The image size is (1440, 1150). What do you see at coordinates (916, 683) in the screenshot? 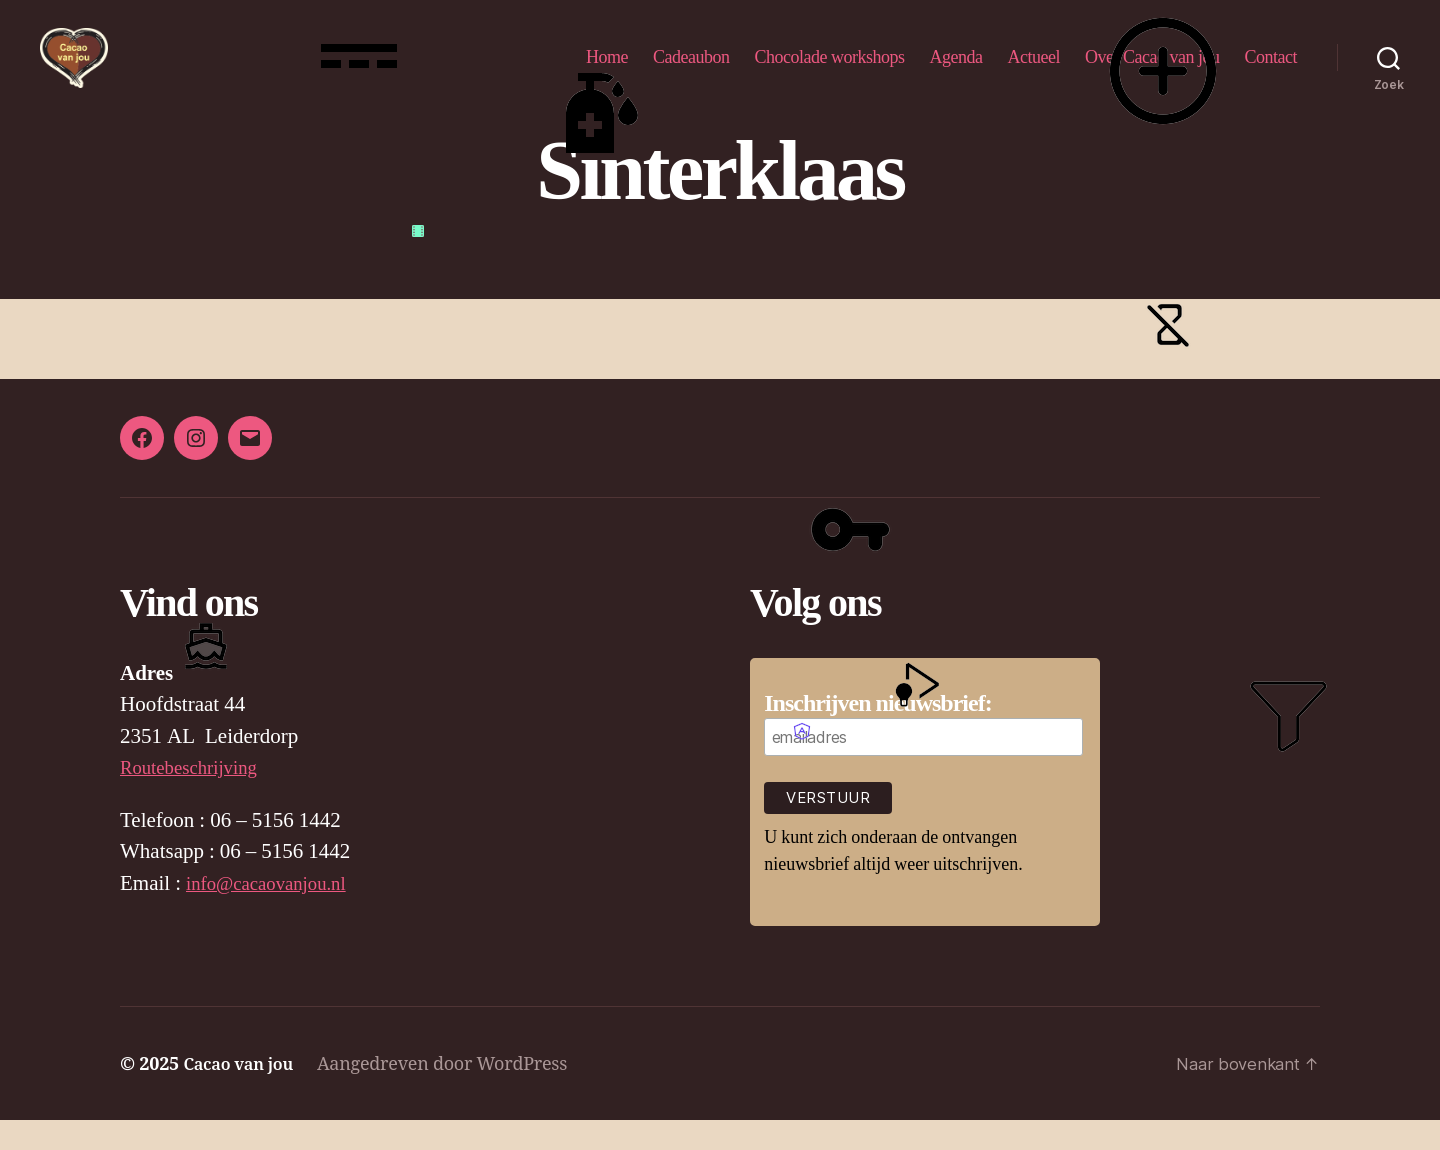
I see `run tests with code coverage` at bounding box center [916, 683].